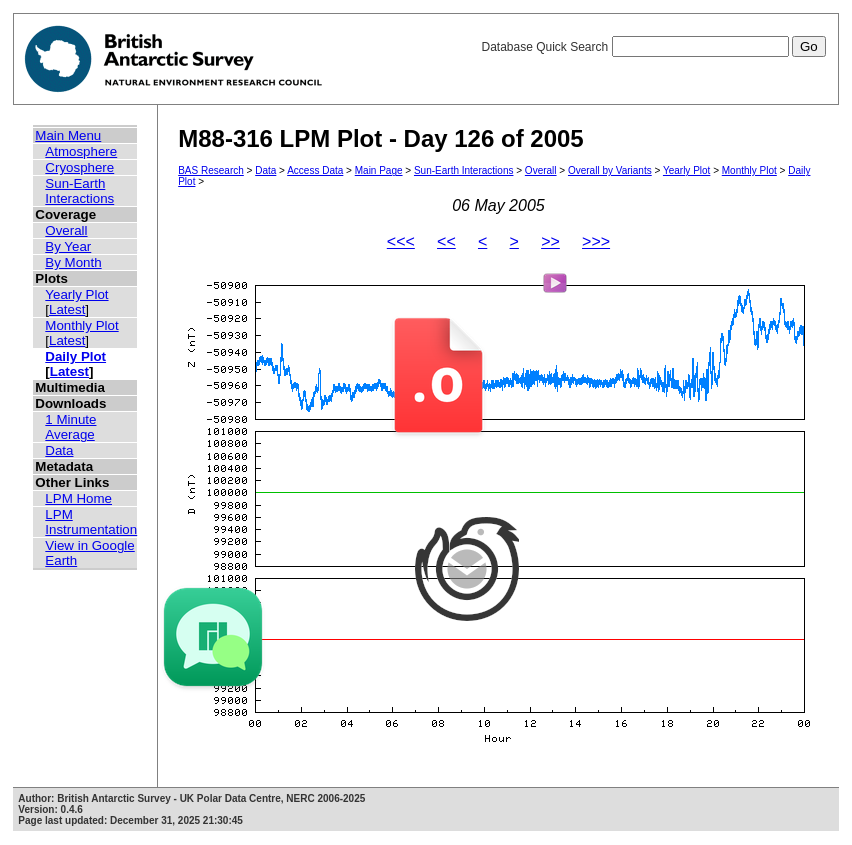  I want to click on open thunderbird email client, so click(467, 569).